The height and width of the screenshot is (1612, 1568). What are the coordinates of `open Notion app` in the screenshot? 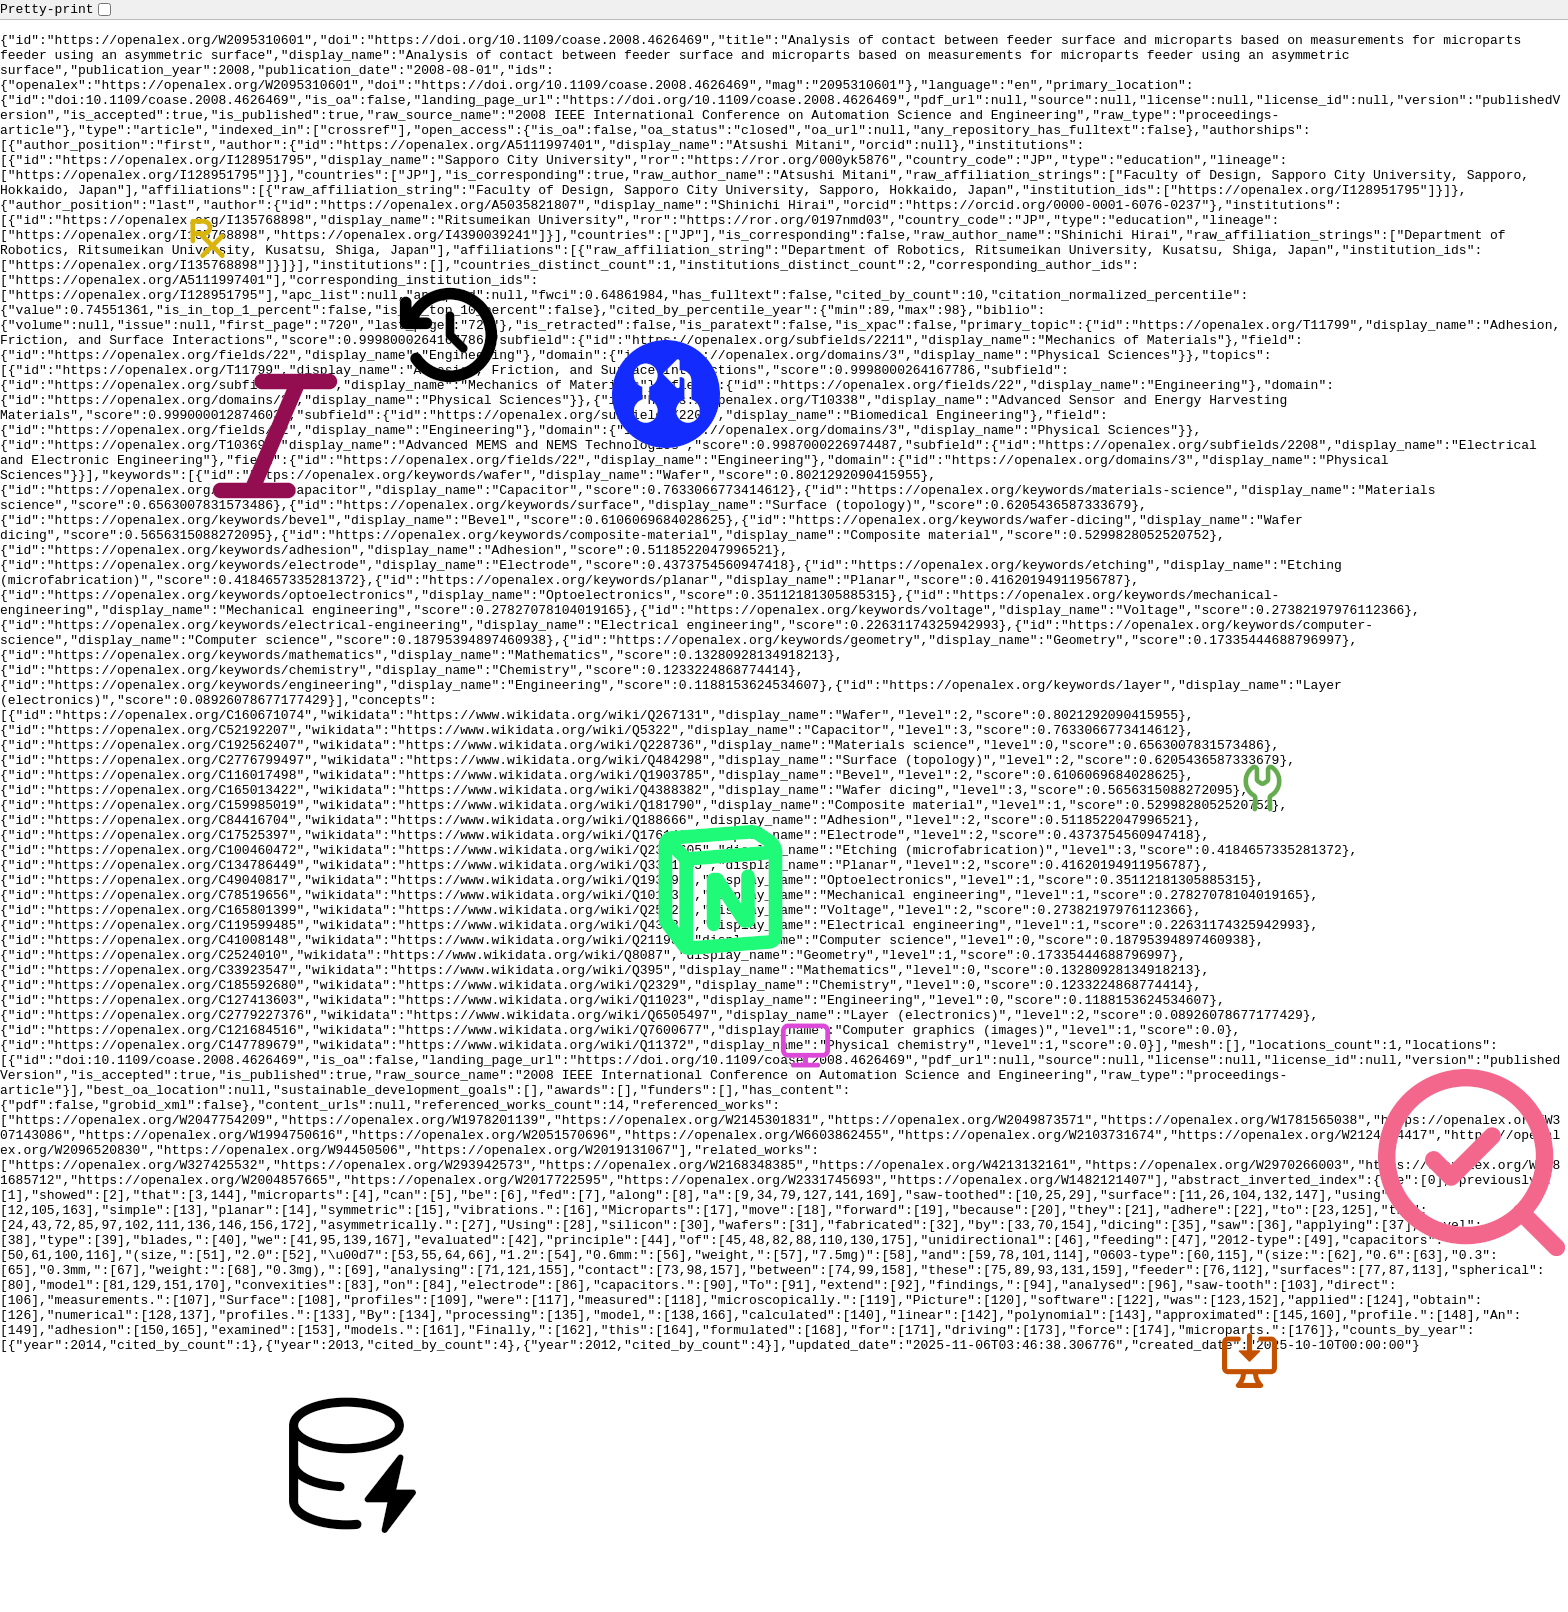 It's located at (720, 886).